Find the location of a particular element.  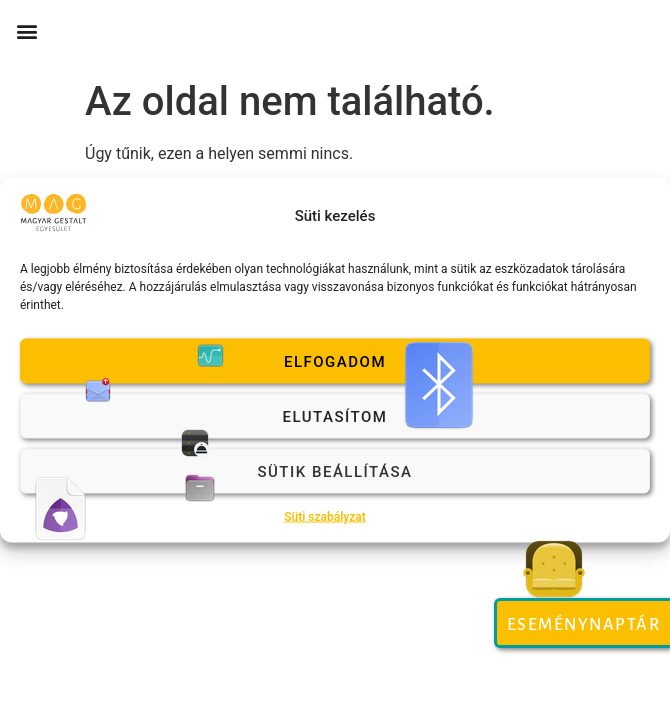

meson build system configuration file is located at coordinates (60, 508).